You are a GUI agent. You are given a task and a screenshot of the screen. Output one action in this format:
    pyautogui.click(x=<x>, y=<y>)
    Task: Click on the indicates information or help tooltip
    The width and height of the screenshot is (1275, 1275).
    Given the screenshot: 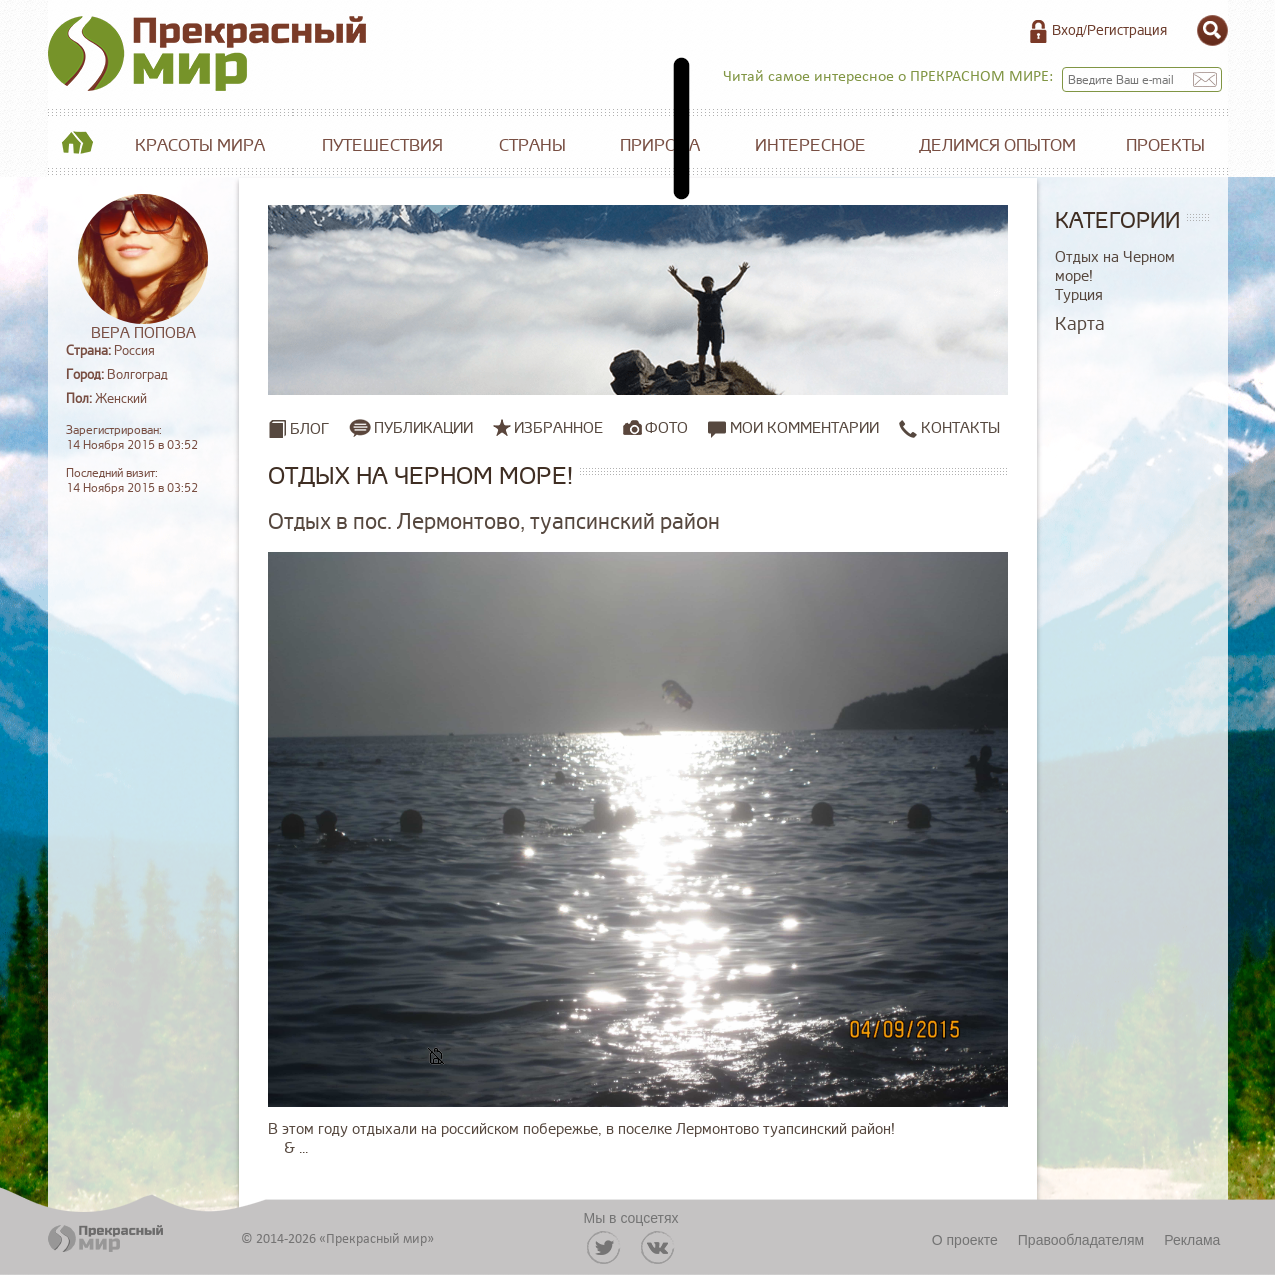 What is the action you would take?
    pyautogui.click(x=681, y=128)
    